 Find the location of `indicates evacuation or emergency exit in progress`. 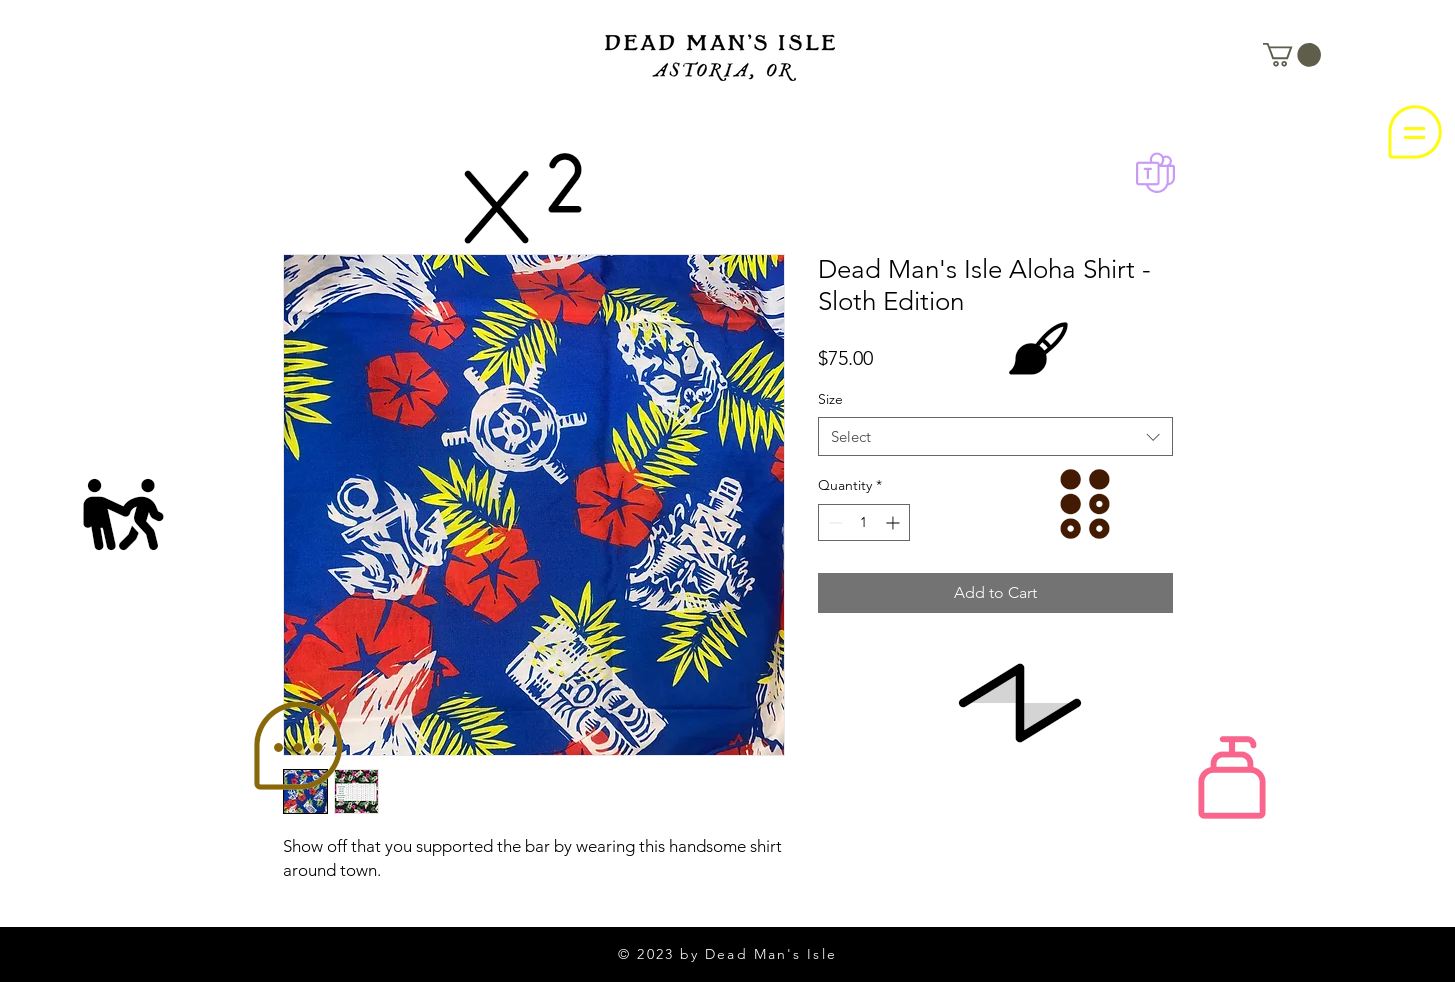

indicates evacuation or emergency exit in progress is located at coordinates (123, 514).